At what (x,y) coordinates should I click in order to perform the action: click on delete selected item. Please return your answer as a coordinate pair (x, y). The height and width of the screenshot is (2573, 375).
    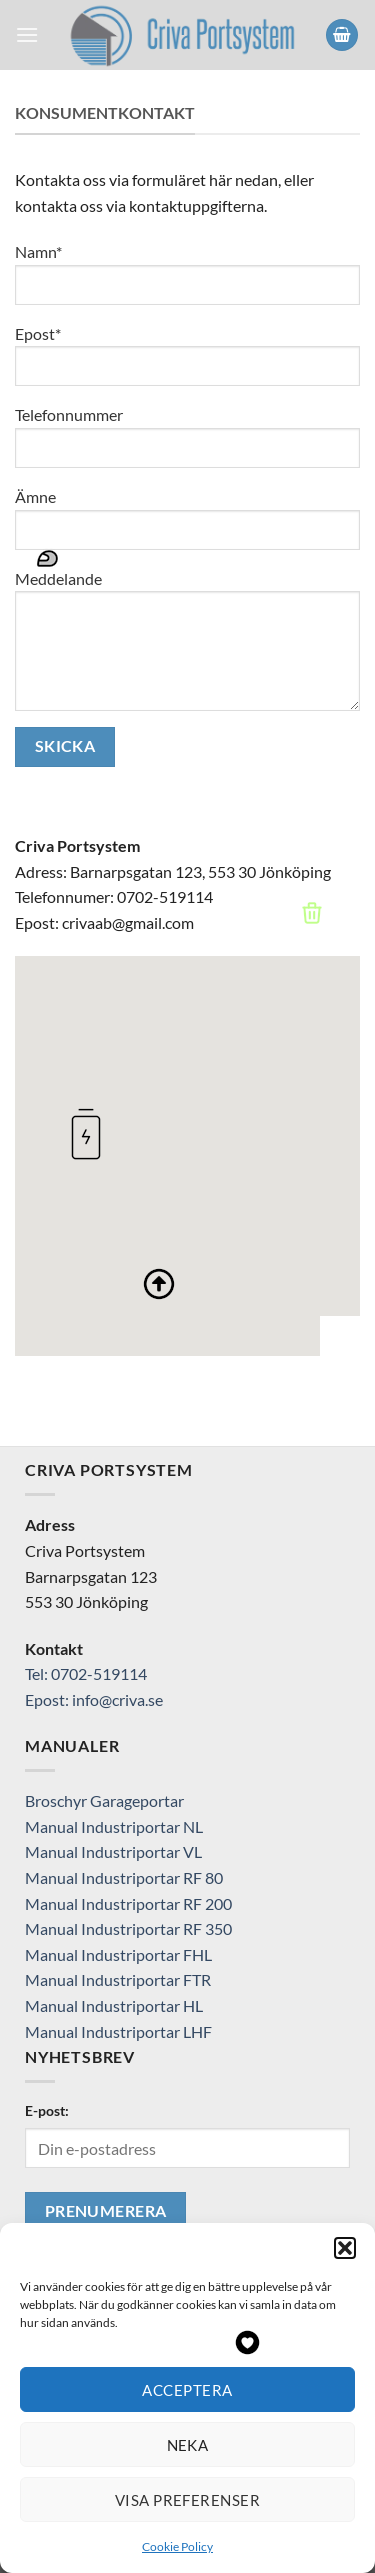
    Looking at the image, I should click on (312, 913).